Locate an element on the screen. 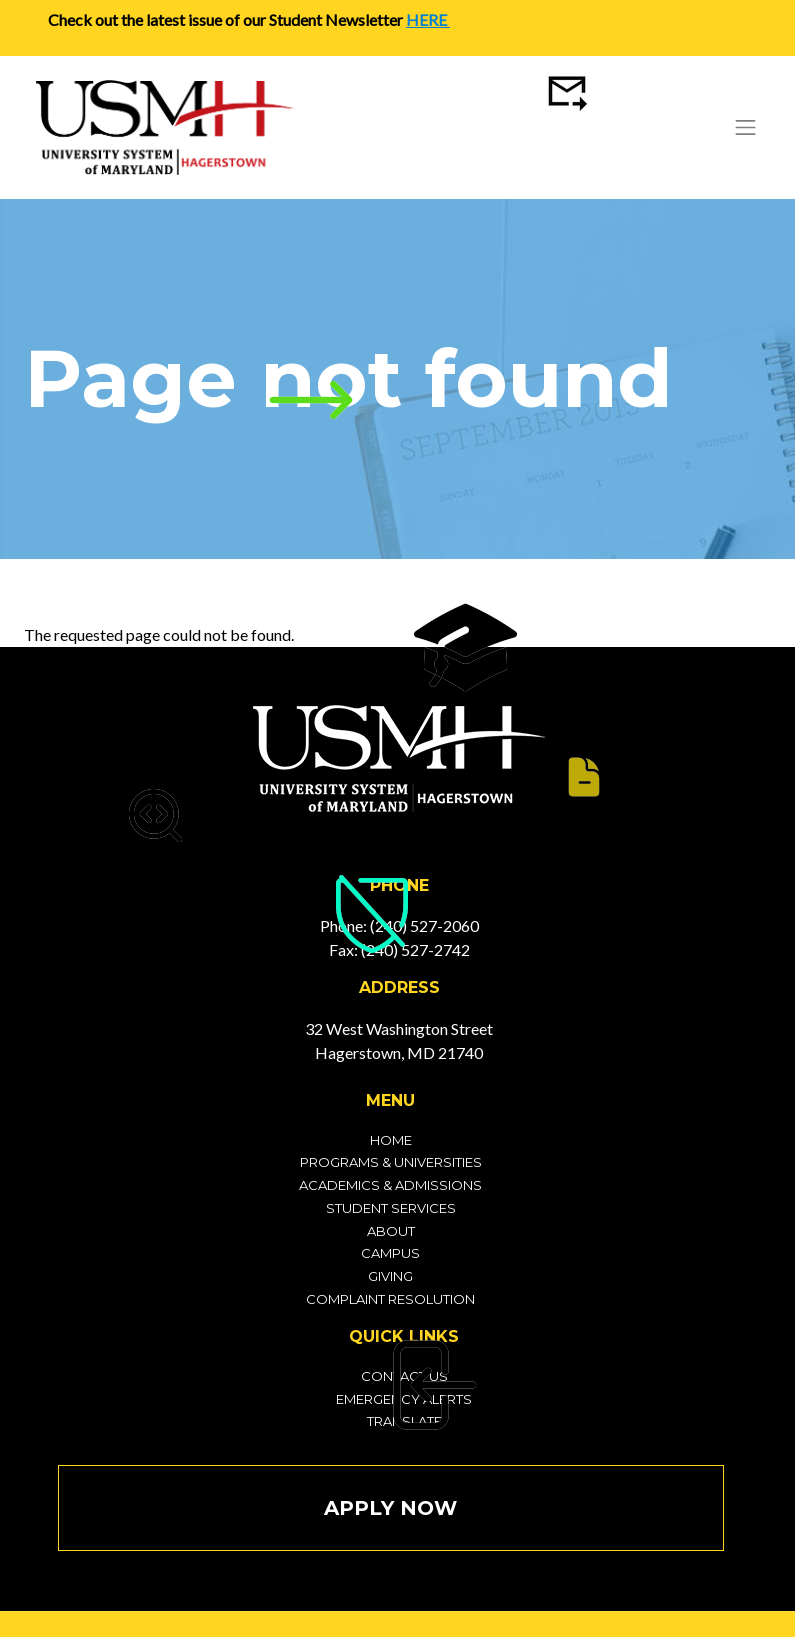  log in to your account is located at coordinates (428, 1385).